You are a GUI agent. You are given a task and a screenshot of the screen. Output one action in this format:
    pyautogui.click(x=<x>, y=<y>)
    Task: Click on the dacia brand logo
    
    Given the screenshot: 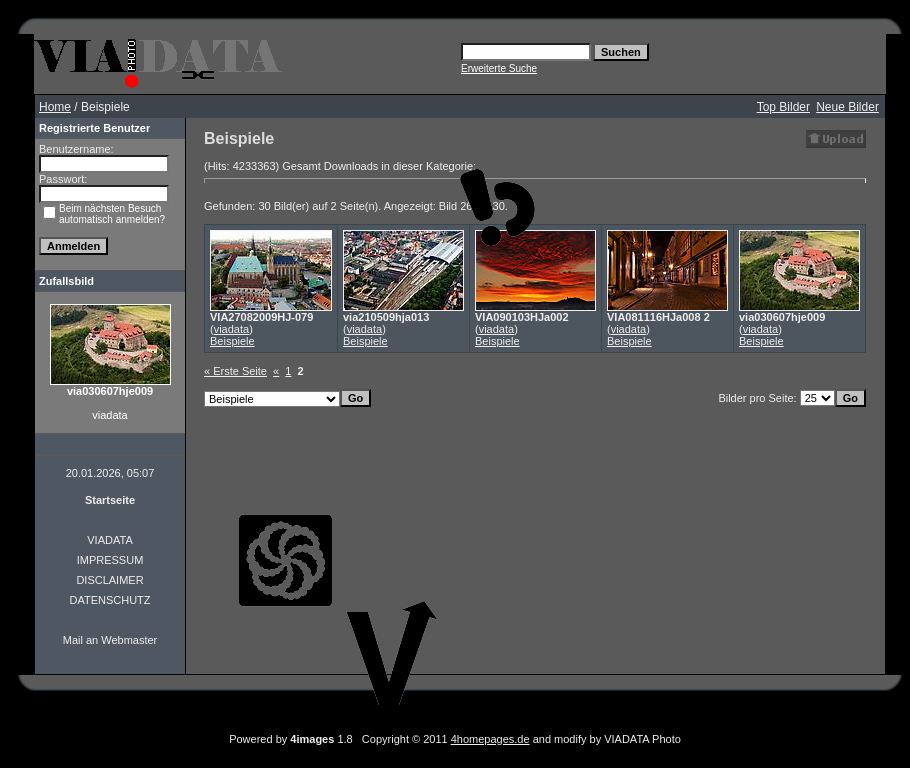 What is the action you would take?
    pyautogui.click(x=198, y=75)
    